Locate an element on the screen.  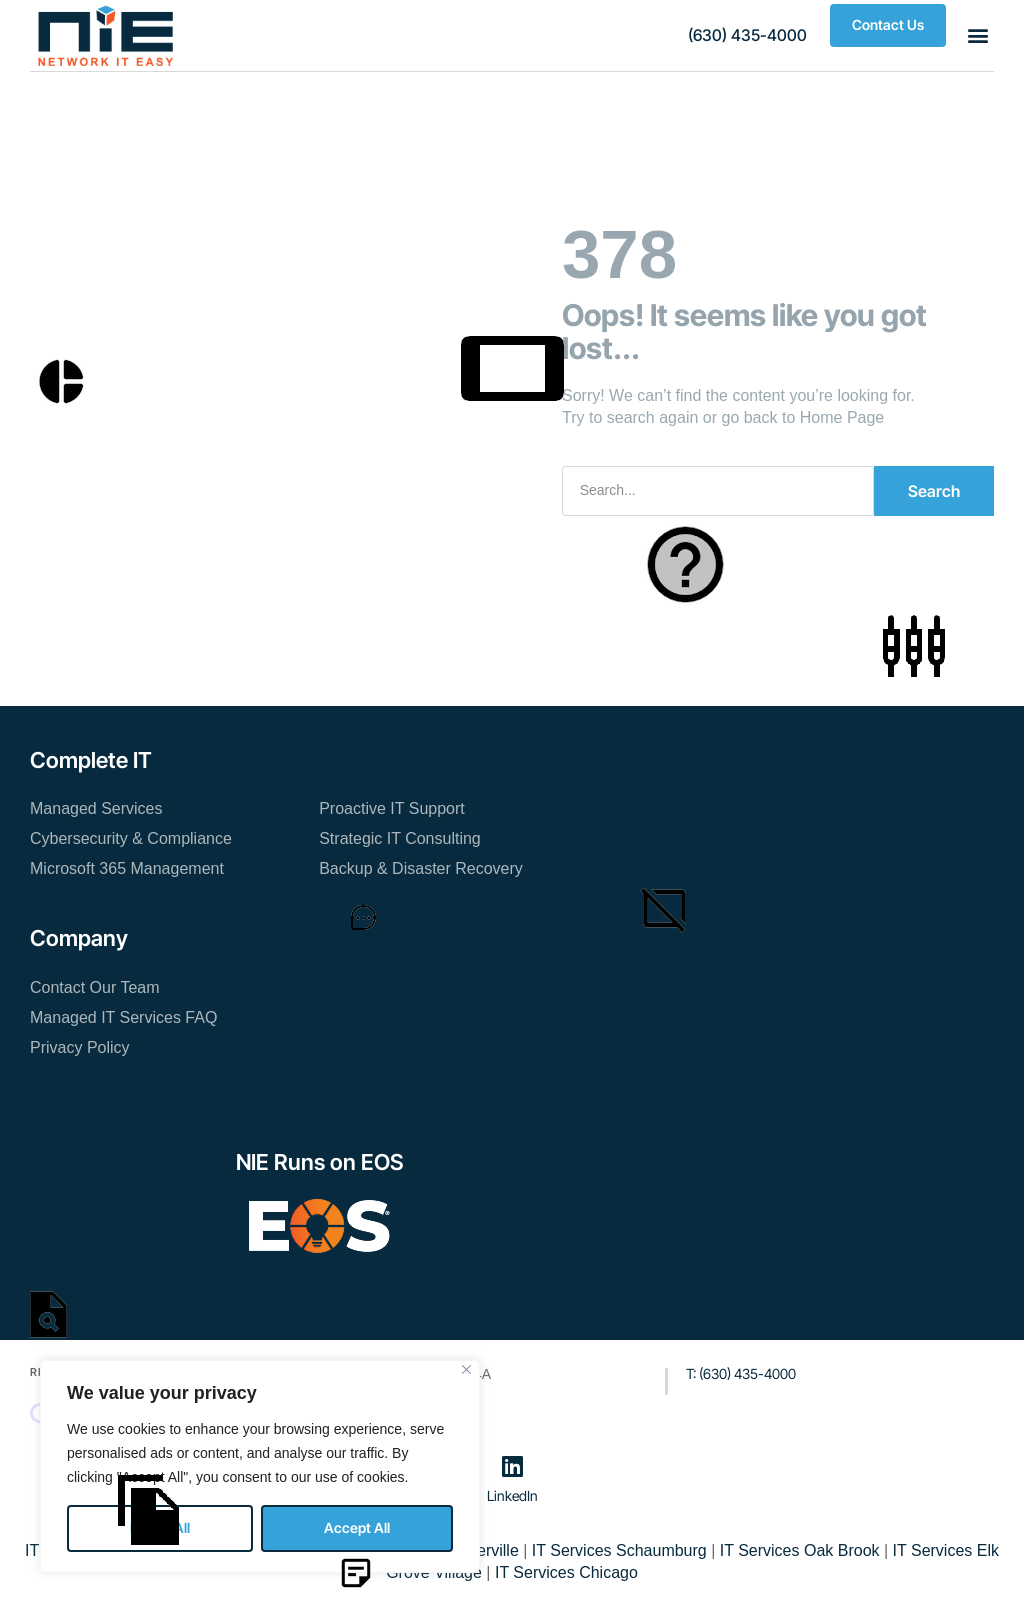
indicates browser not supported for this feature is located at coordinates (664, 908).